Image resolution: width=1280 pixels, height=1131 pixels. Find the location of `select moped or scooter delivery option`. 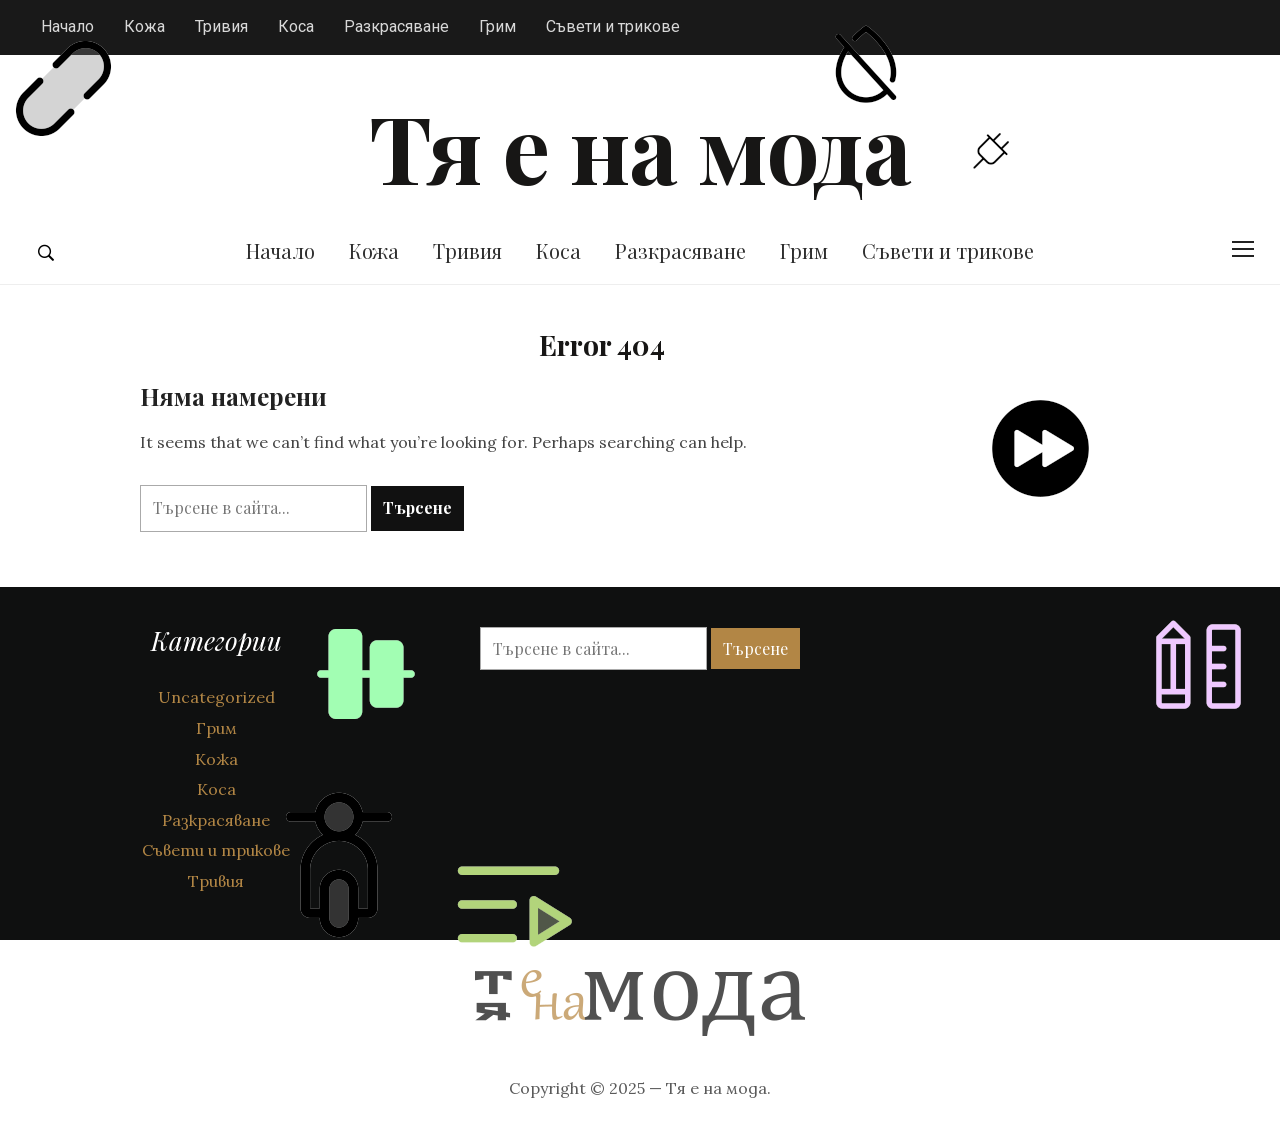

select moped or scooter delivery option is located at coordinates (339, 865).